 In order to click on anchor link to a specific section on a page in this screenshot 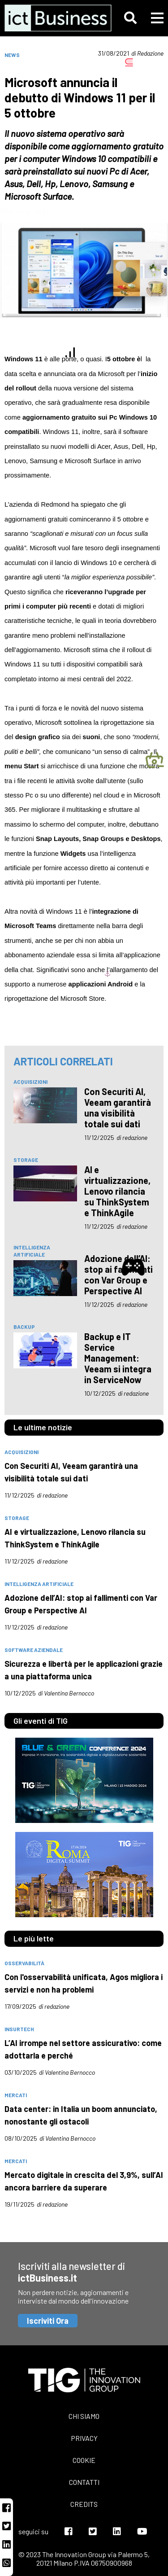, I will do `click(108, 974)`.